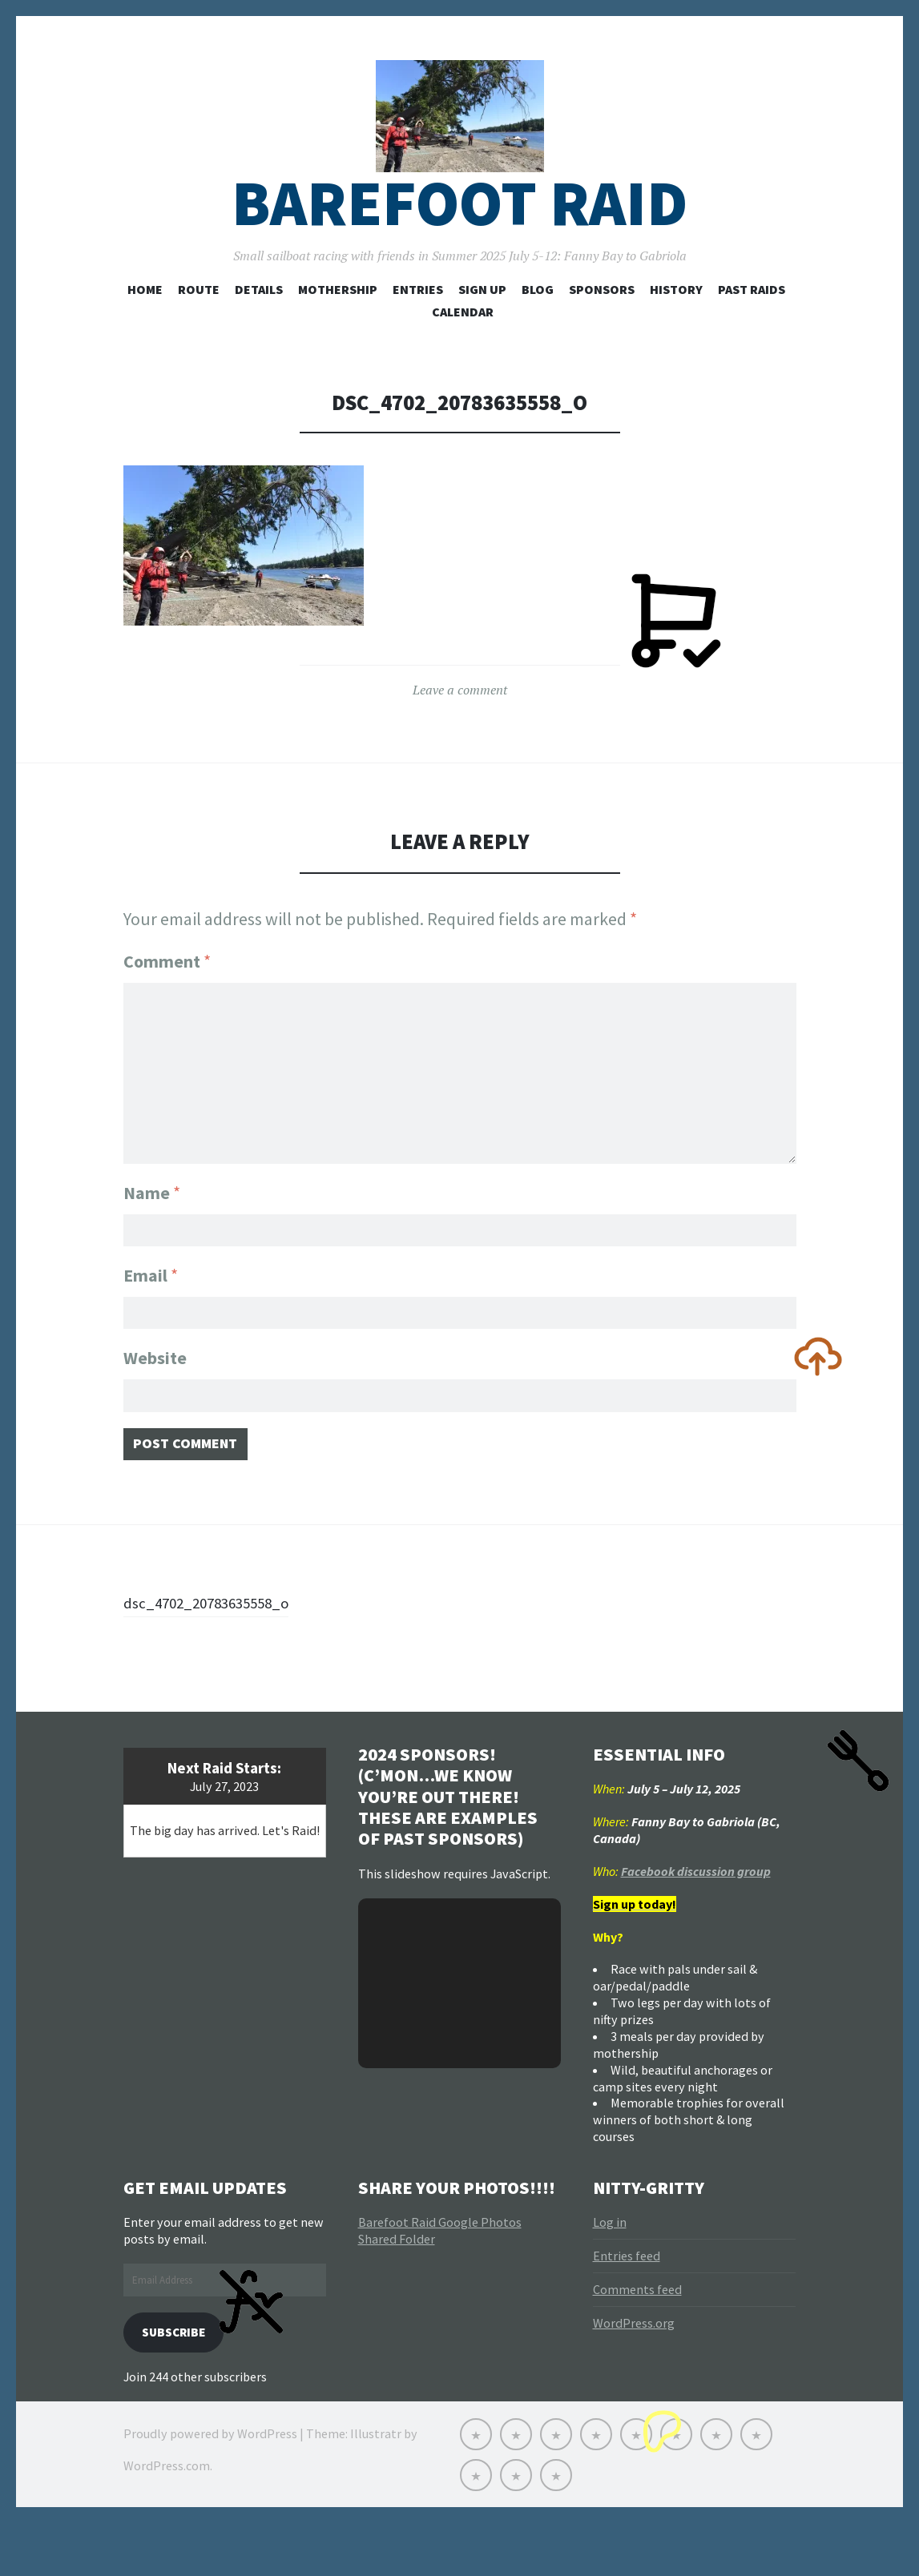 The image size is (919, 2576). Describe the element at coordinates (662, 2431) in the screenshot. I see `visit patreon page` at that location.